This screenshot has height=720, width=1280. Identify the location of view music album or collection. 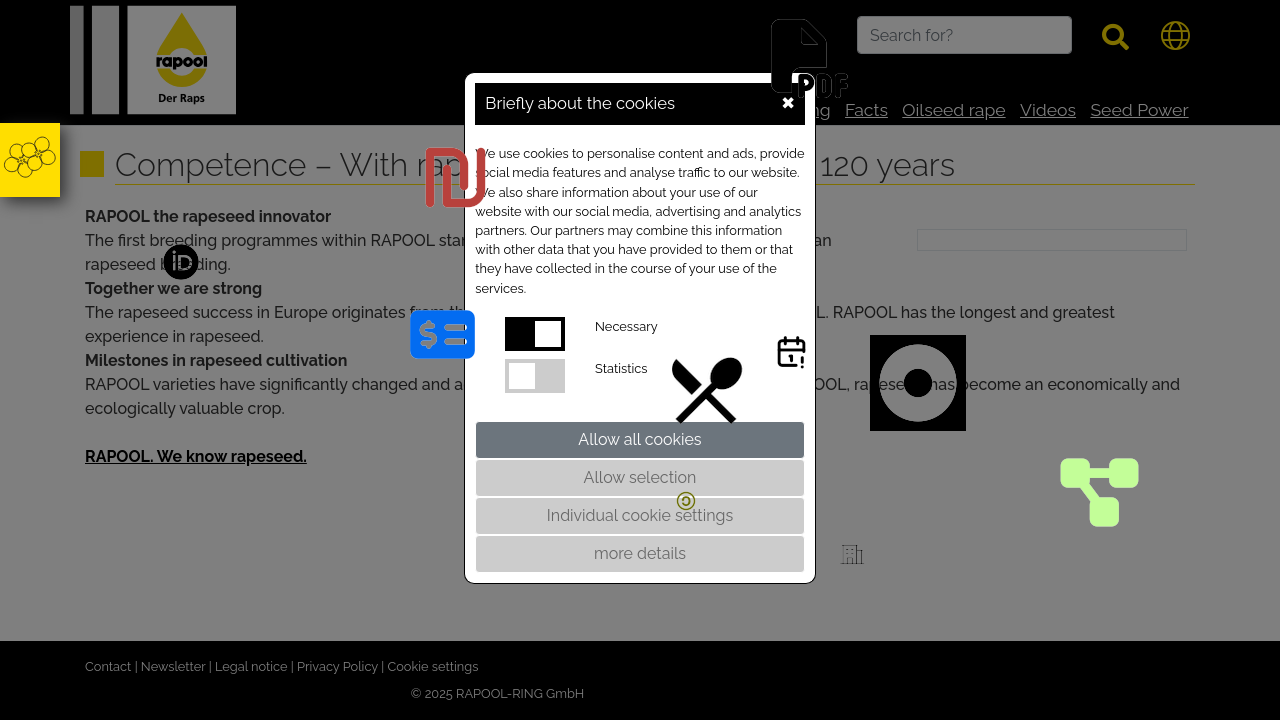
(918, 383).